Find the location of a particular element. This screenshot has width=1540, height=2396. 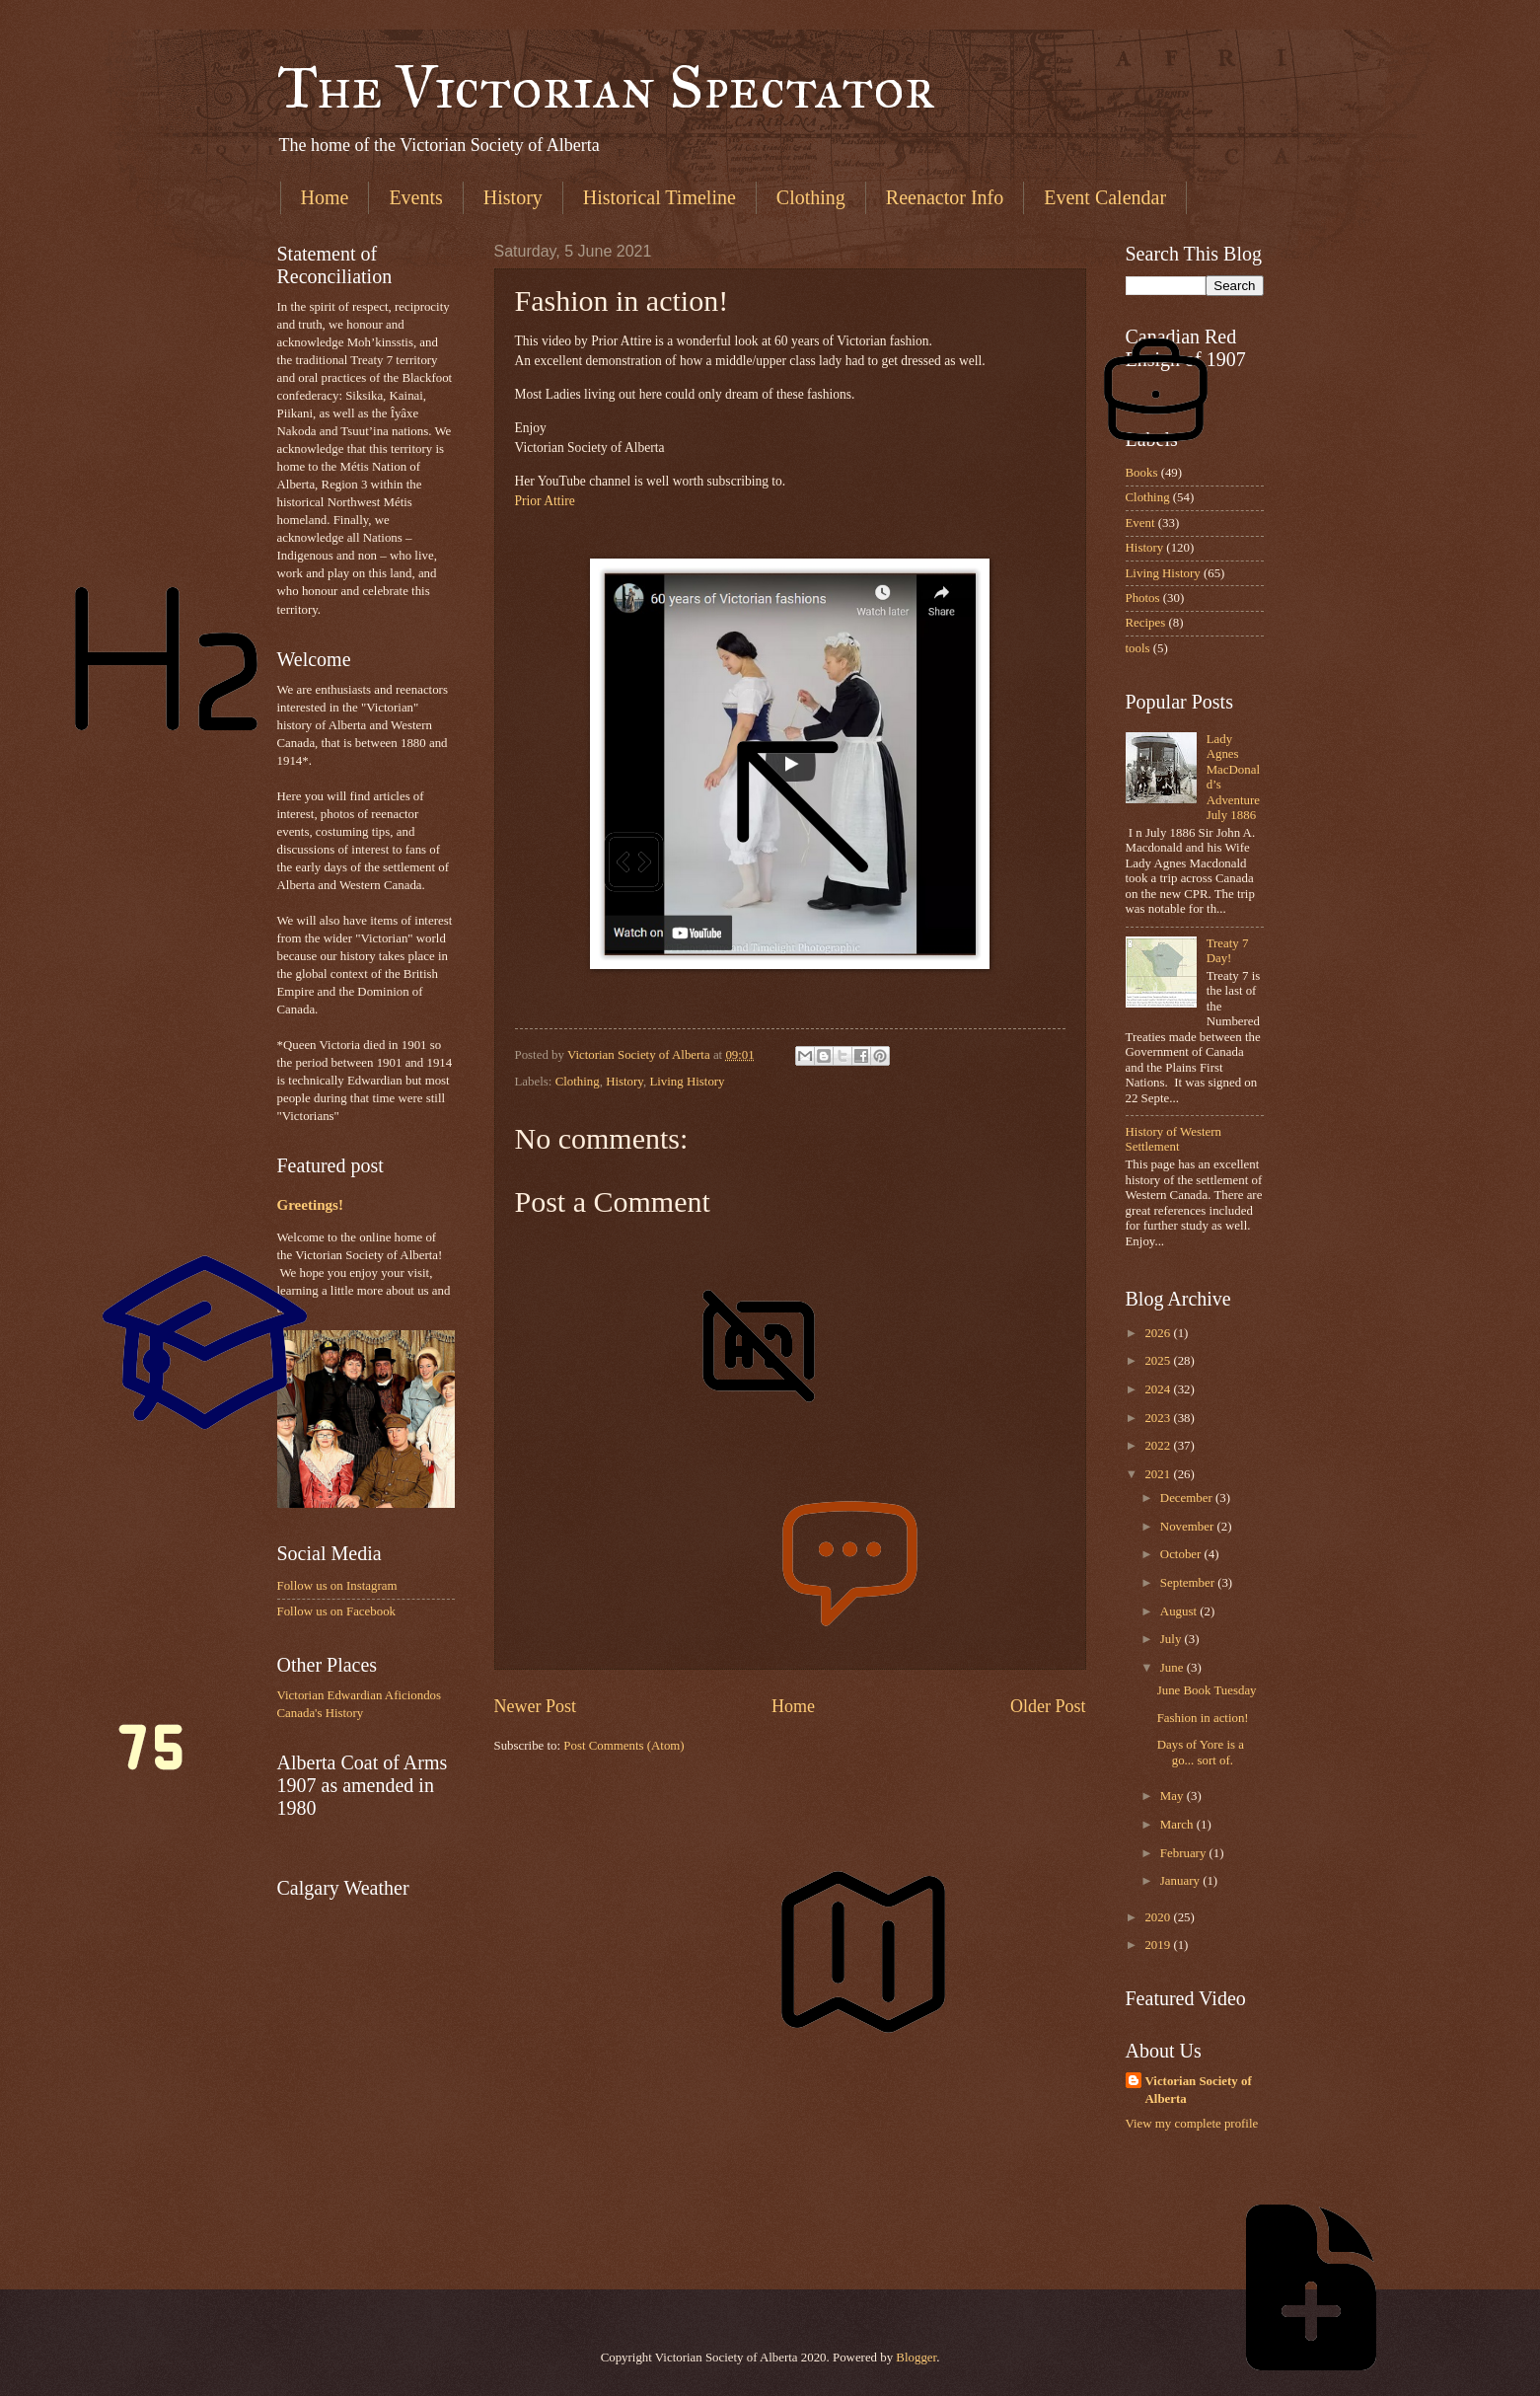

navigate back to previous screen is located at coordinates (802, 806).